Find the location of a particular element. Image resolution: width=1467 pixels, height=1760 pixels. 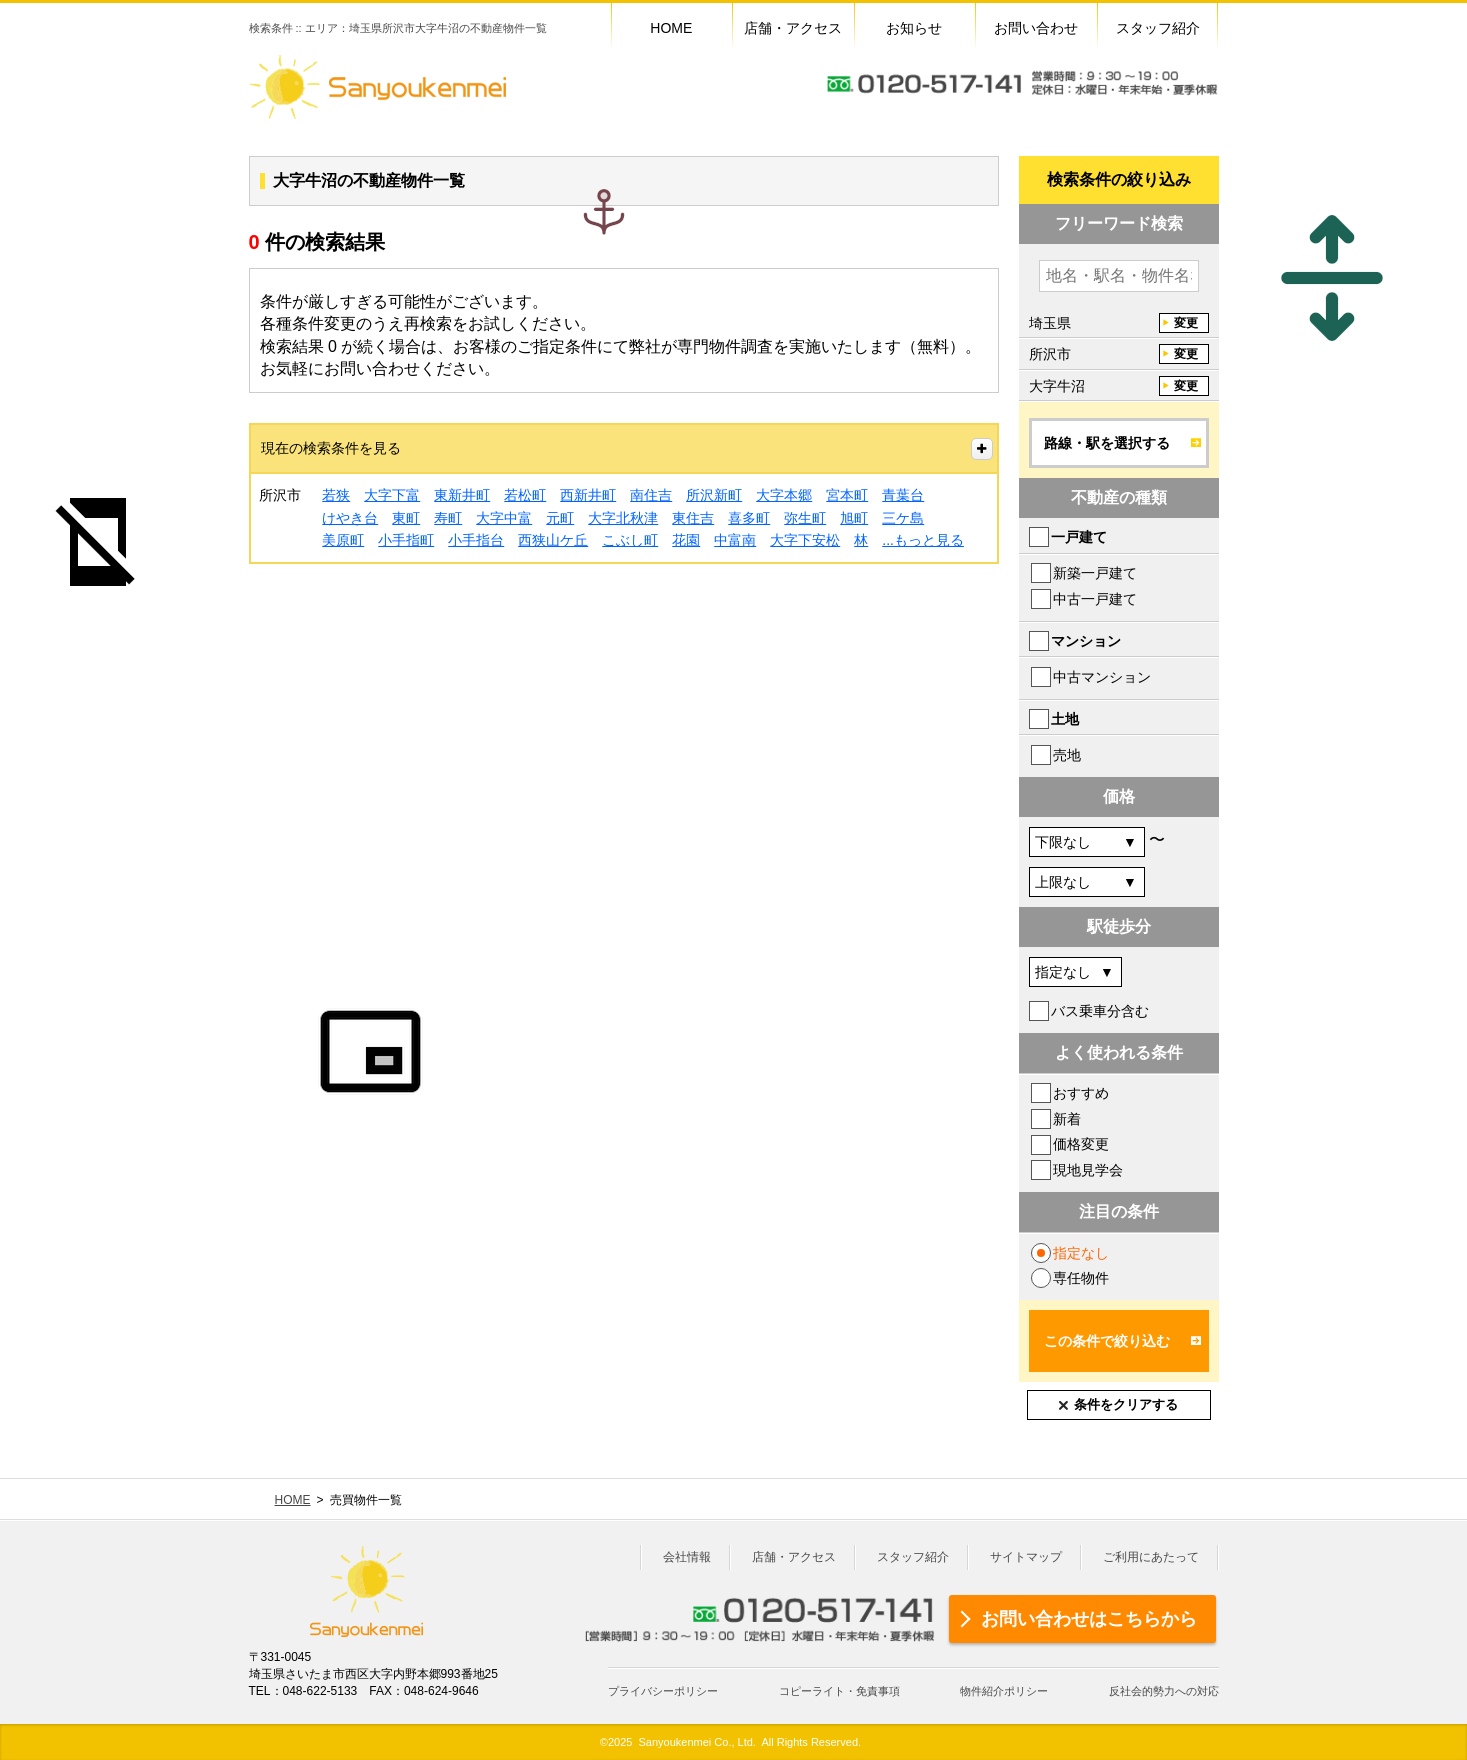

expand content vertically is located at coordinates (1332, 278).